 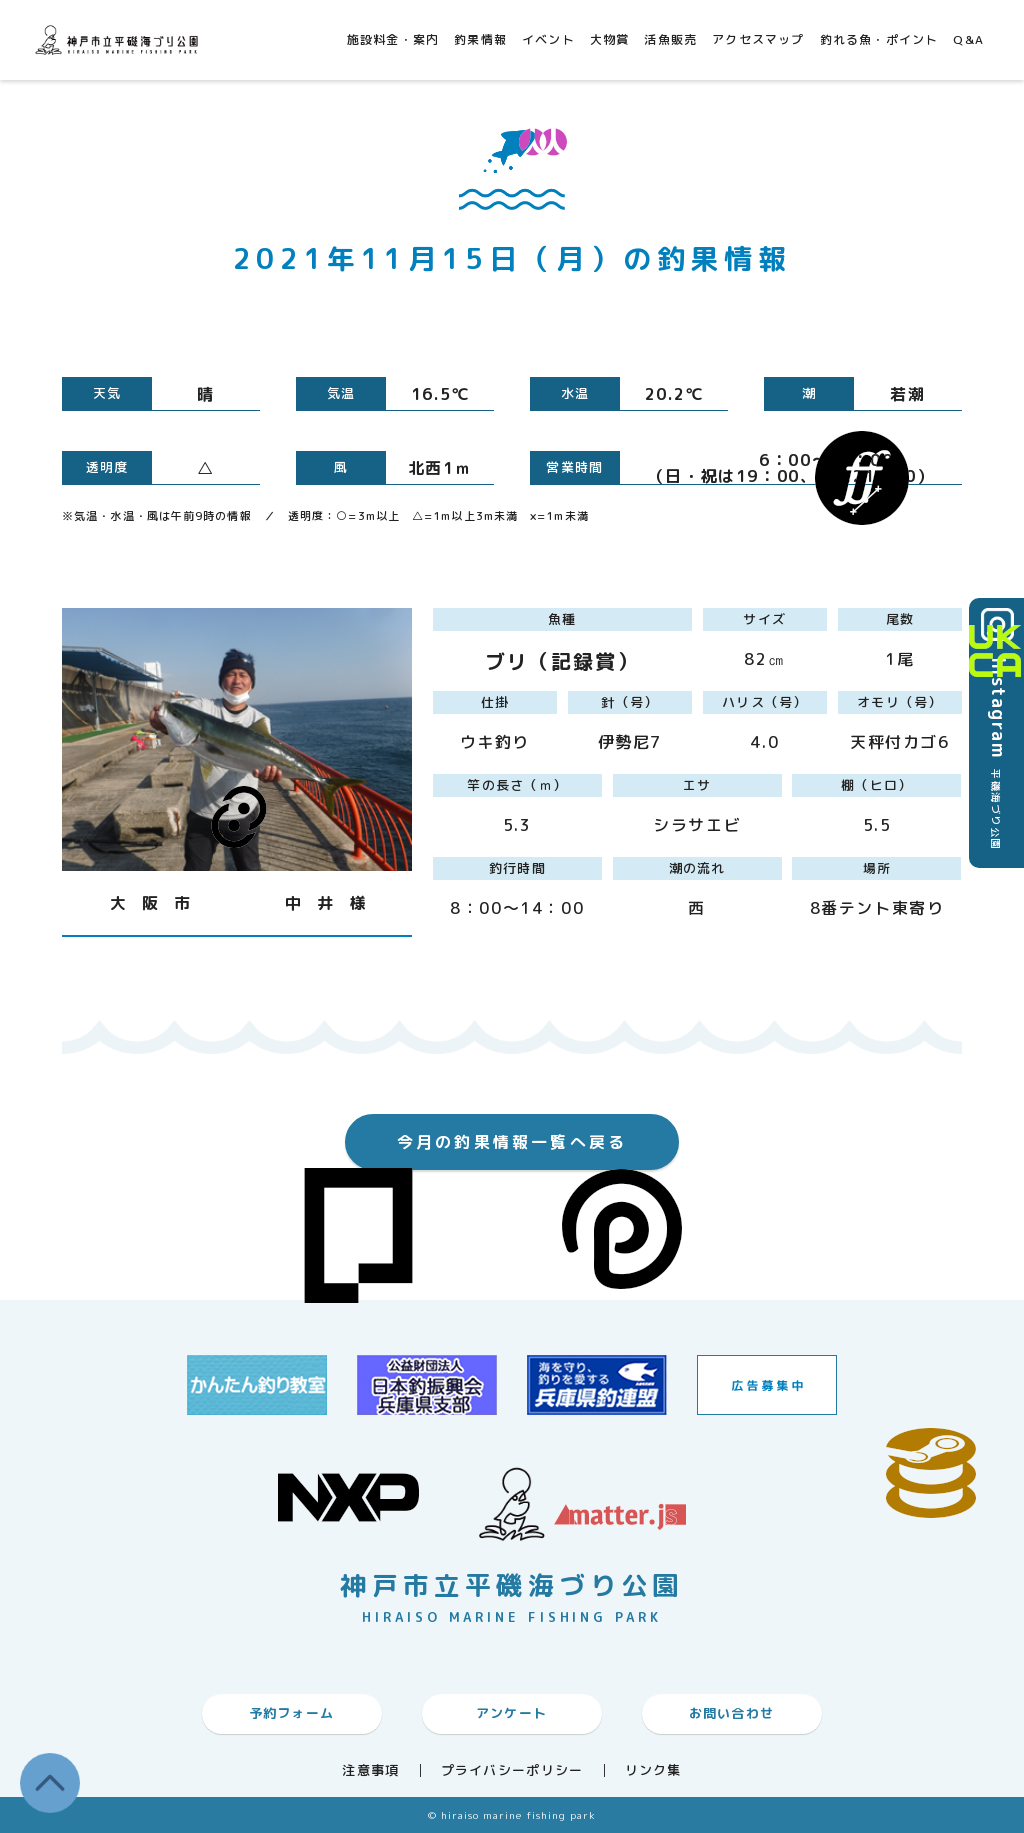 I want to click on visit steamdb website for steam game statistics, so click(x=931, y=1473).